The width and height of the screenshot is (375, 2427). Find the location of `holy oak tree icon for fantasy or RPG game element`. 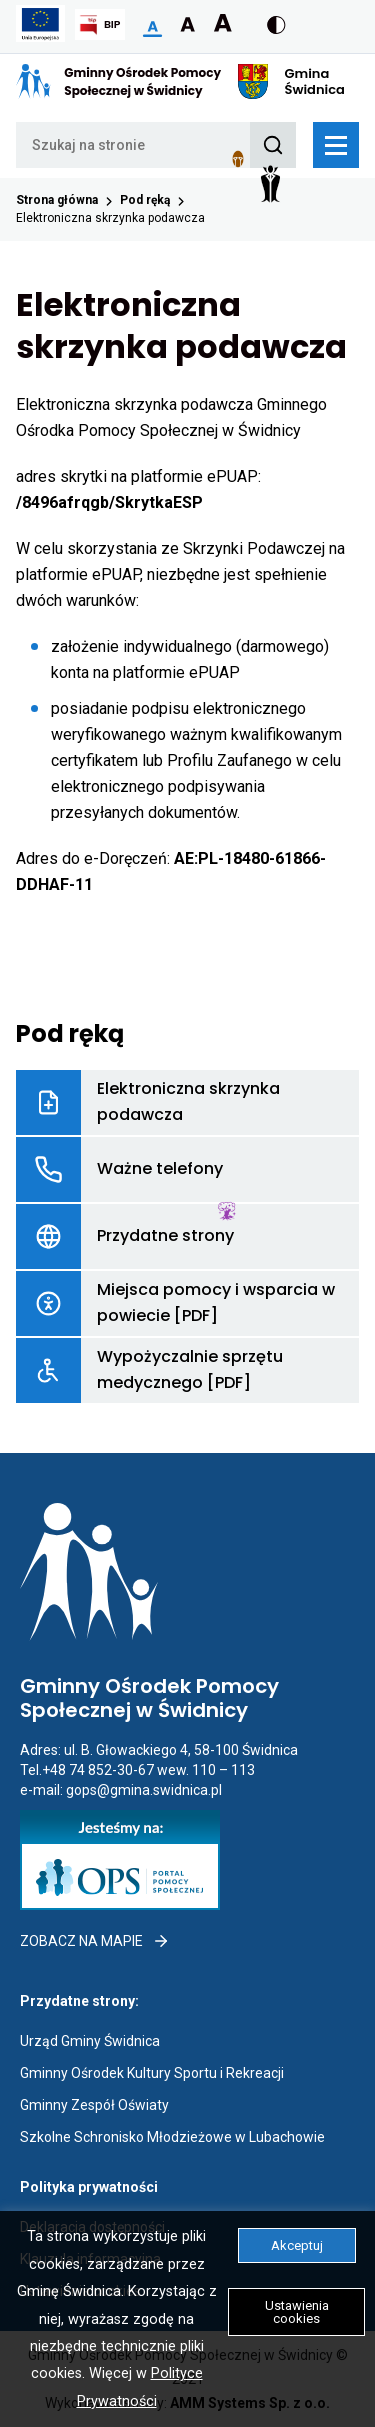

holy oak tree icon for fantasy or RPG game element is located at coordinates (227, 1211).